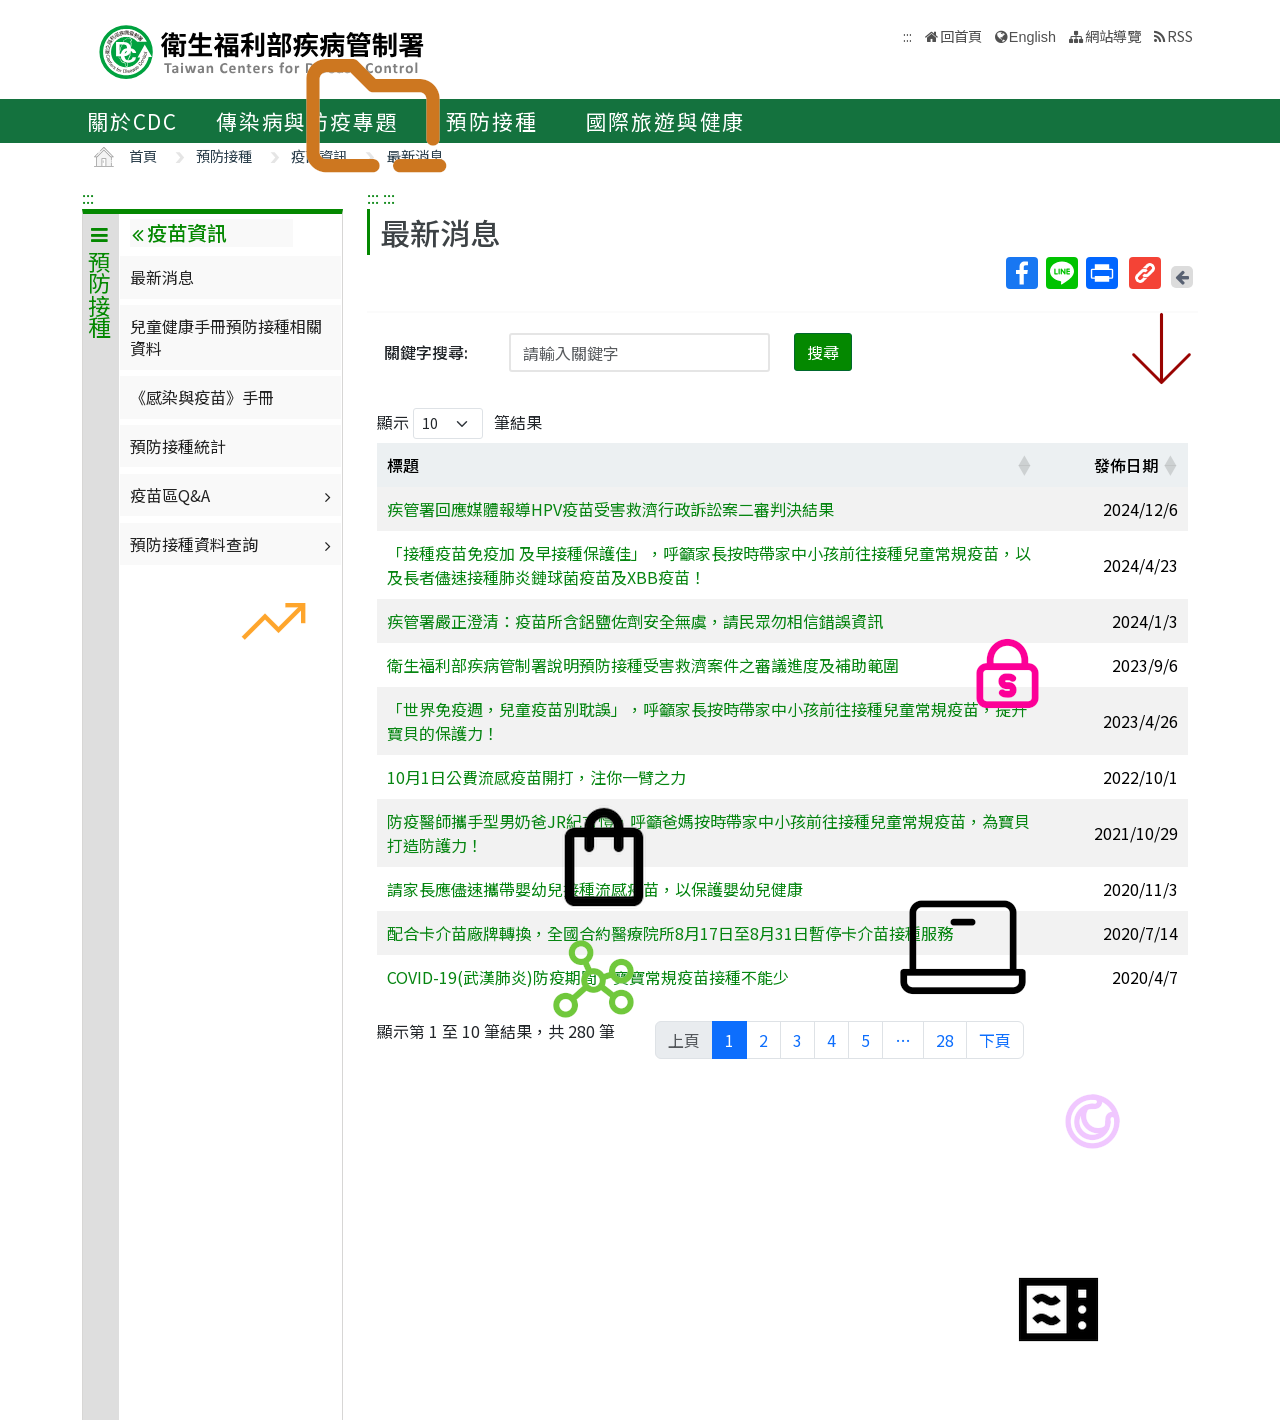 This screenshot has height=1420, width=1280. What do you see at coordinates (1161, 348) in the screenshot?
I see `scroll down or view more content` at bounding box center [1161, 348].